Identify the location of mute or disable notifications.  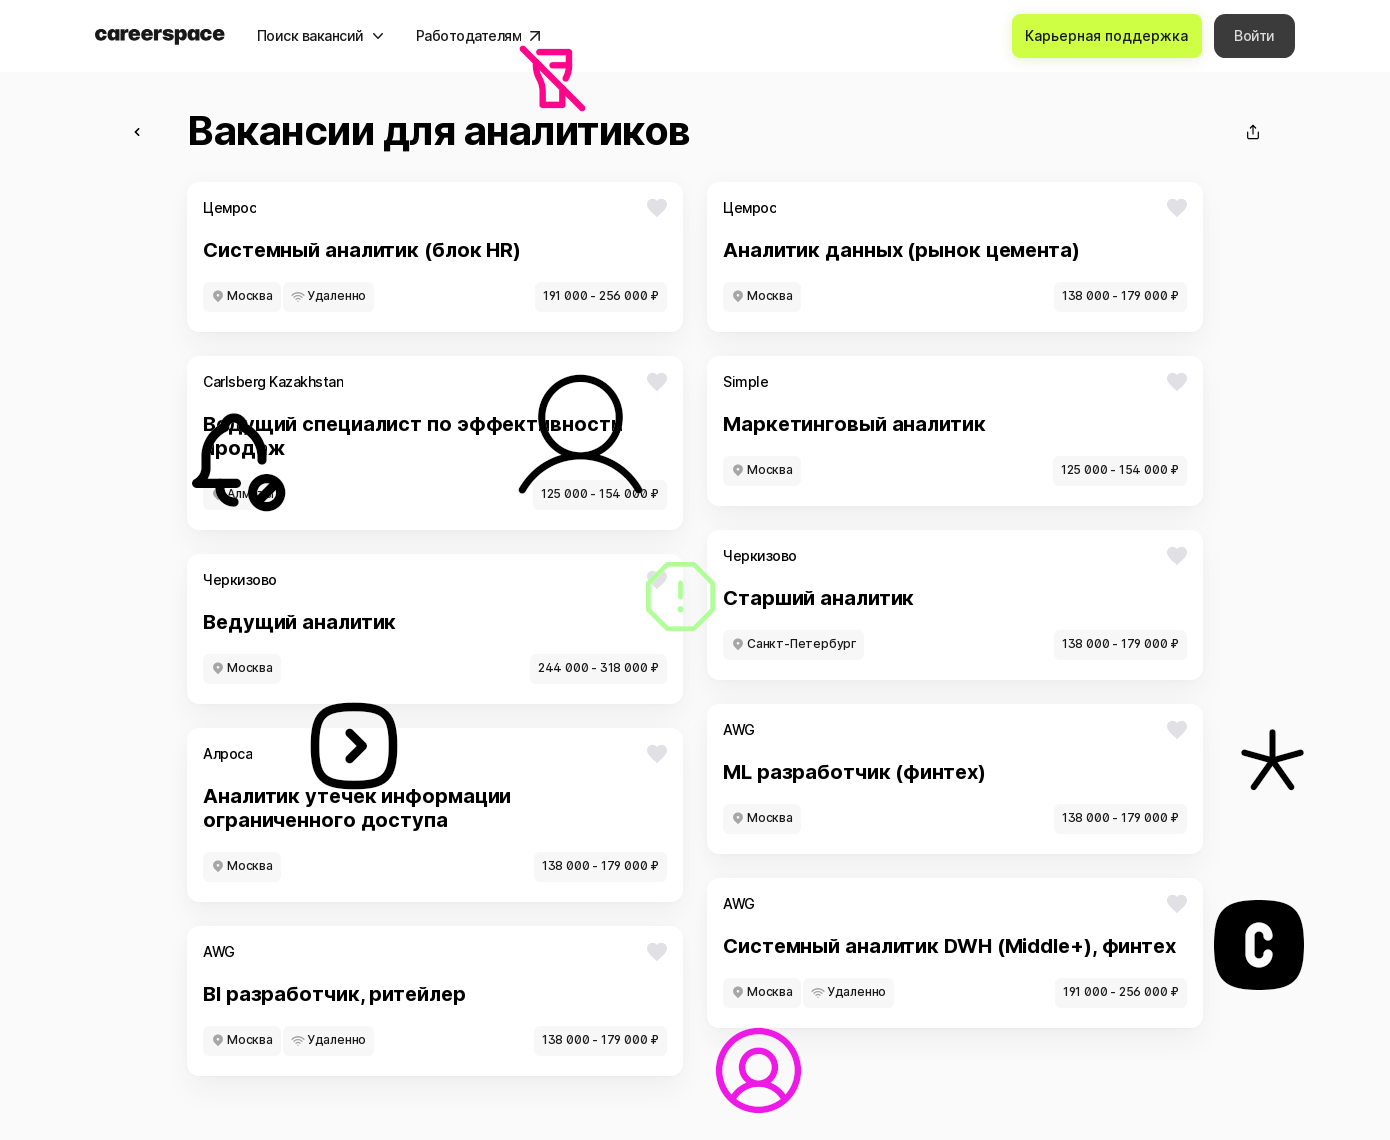
(234, 460).